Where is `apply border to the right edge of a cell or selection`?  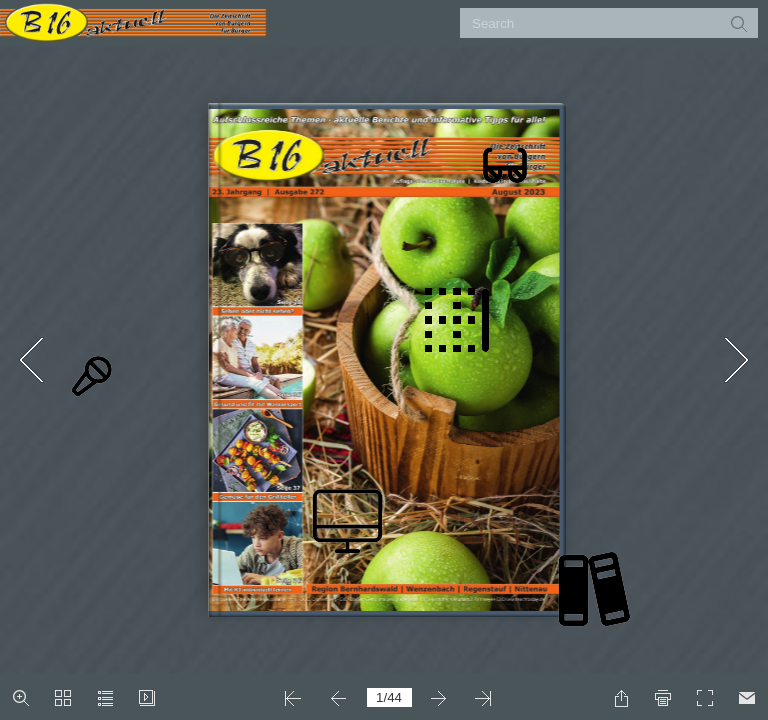
apply border to the right edge of a cell or selection is located at coordinates (457, 320).